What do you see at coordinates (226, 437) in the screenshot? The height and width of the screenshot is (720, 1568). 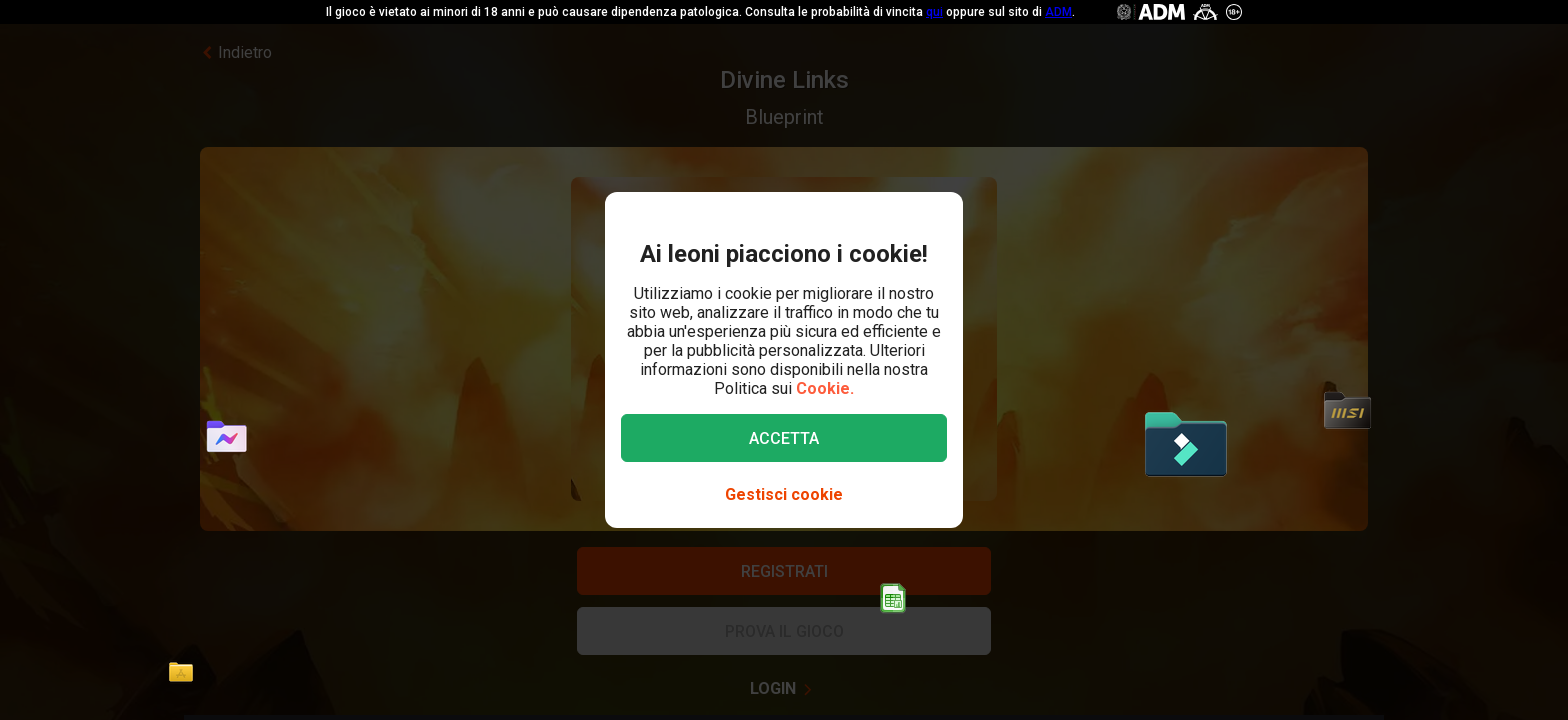 I see `open messenger app folder` at bounding box center [226, 437].